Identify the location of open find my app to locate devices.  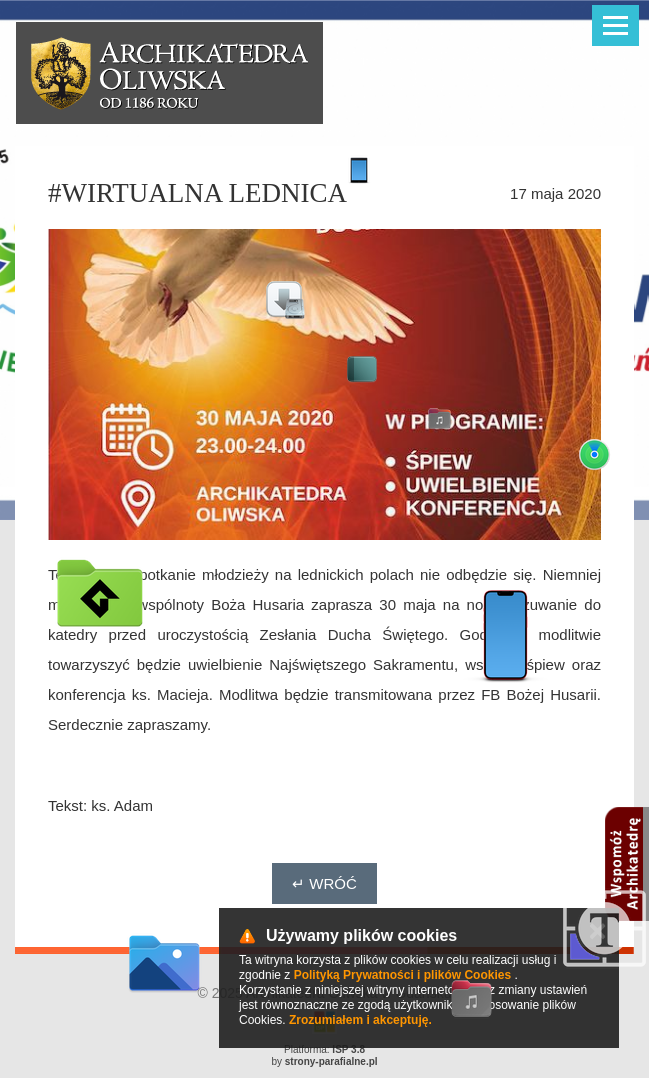
(594, 454).